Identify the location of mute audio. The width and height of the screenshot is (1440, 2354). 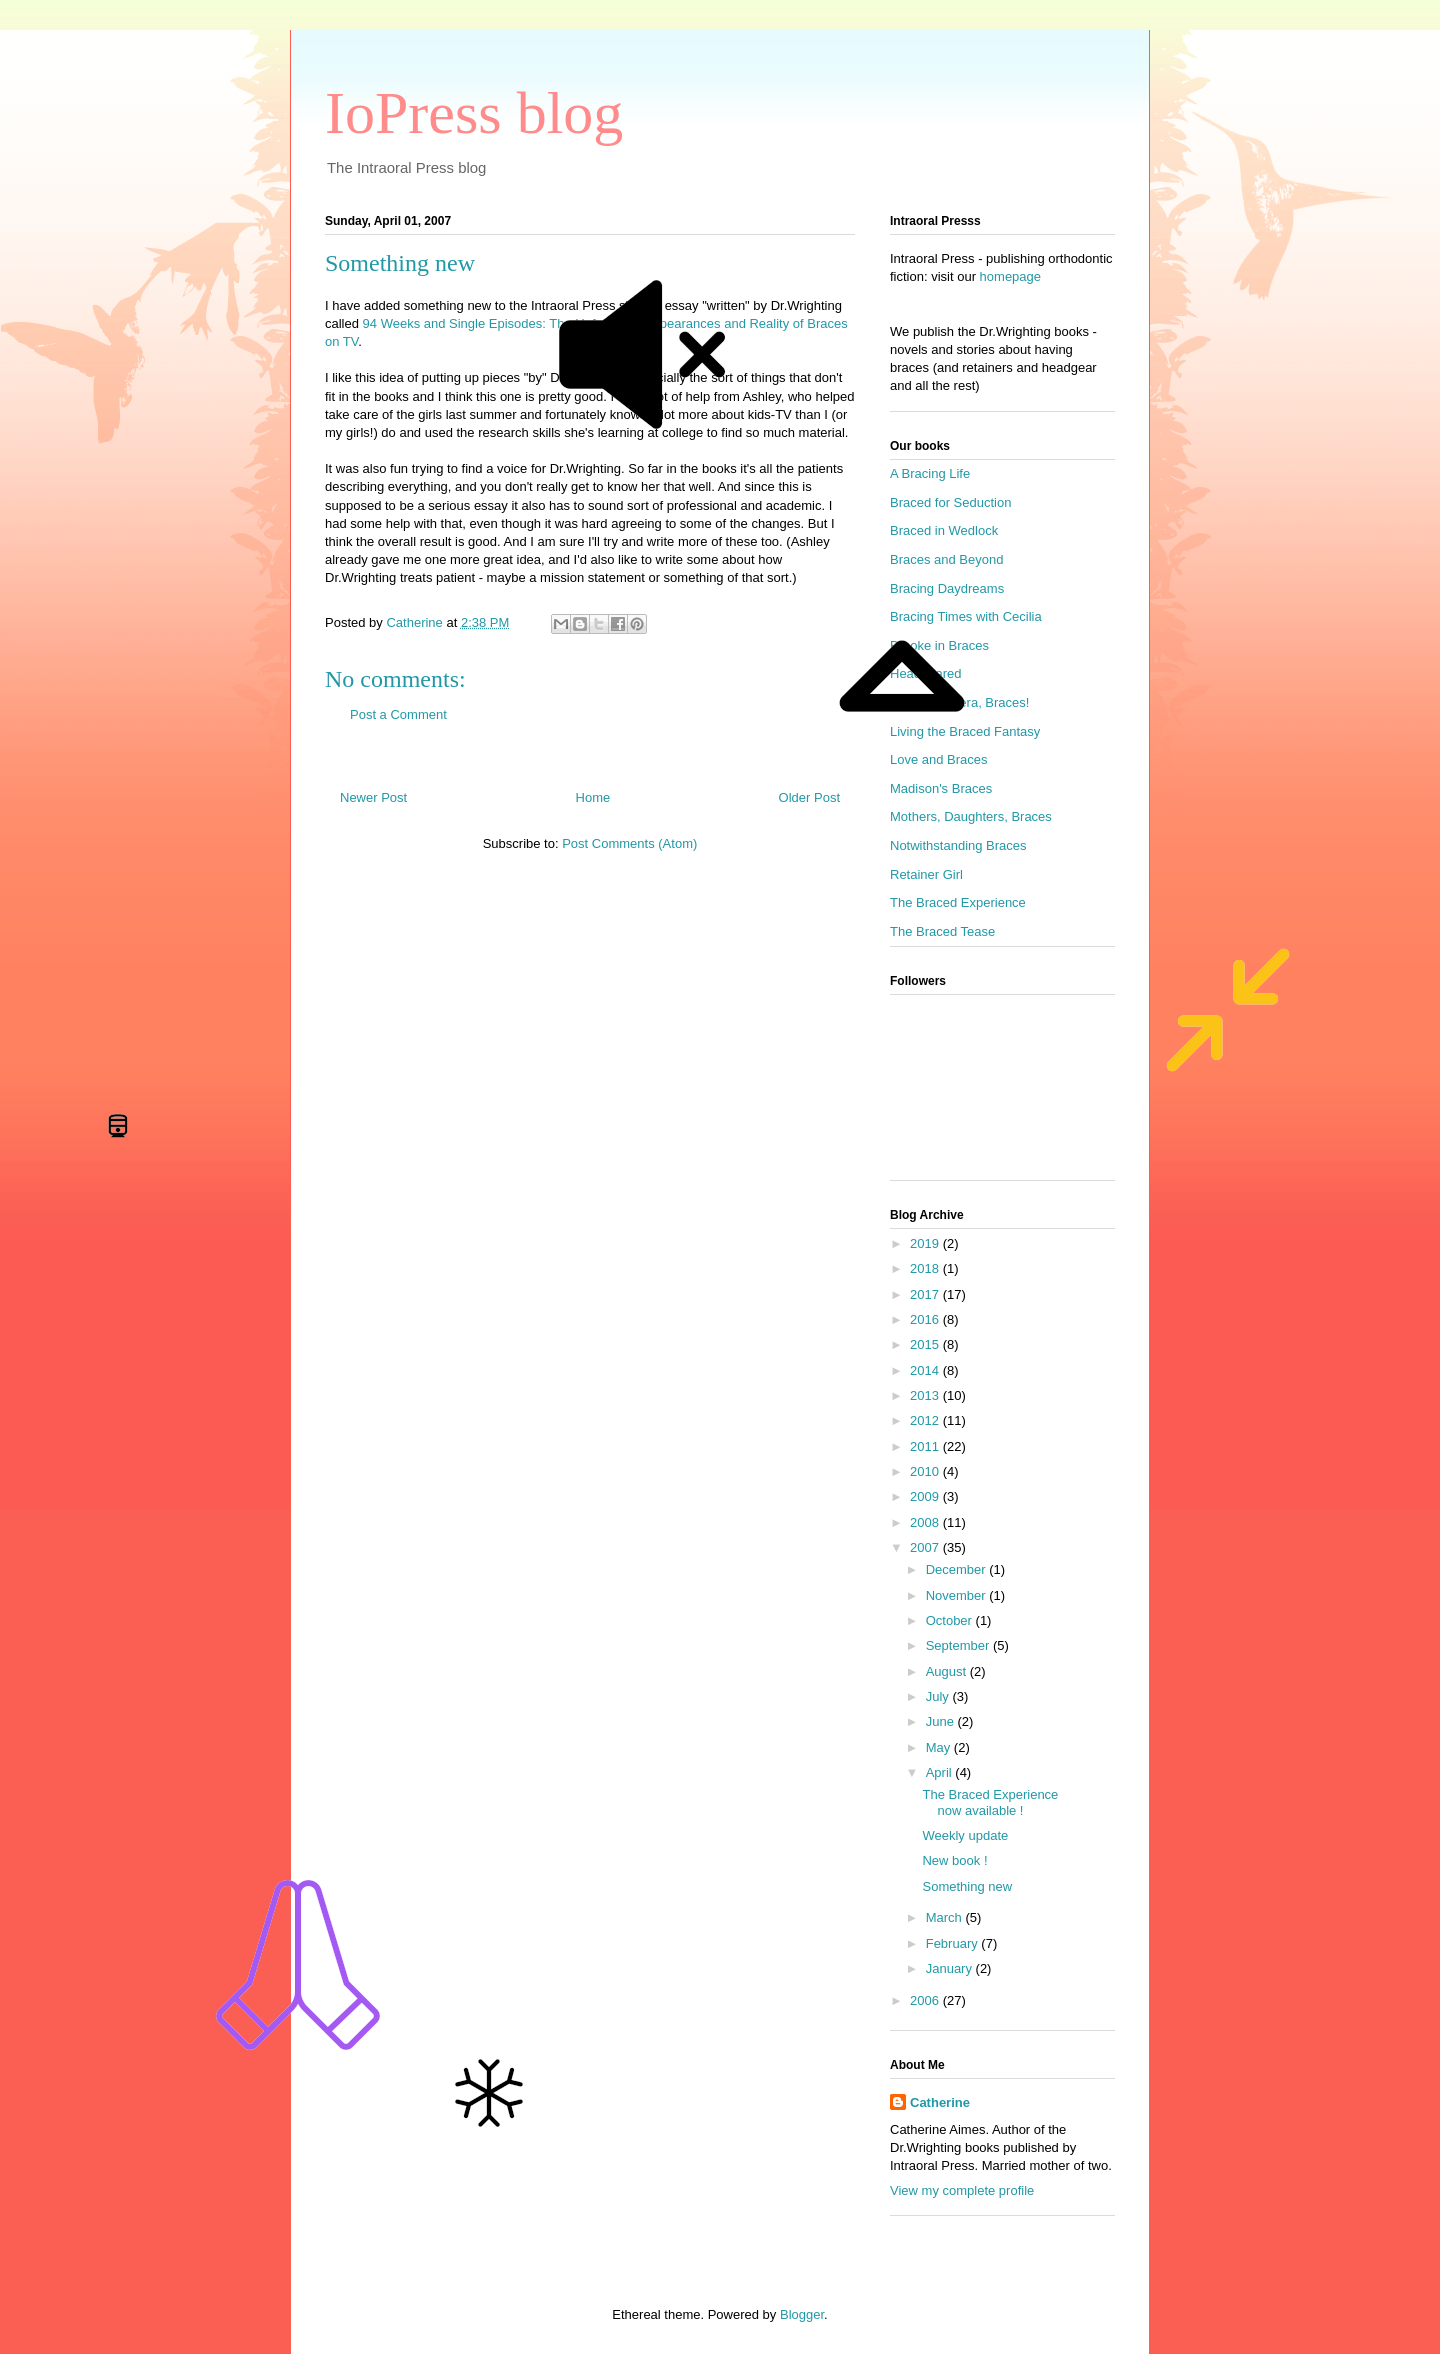
(633, 354).